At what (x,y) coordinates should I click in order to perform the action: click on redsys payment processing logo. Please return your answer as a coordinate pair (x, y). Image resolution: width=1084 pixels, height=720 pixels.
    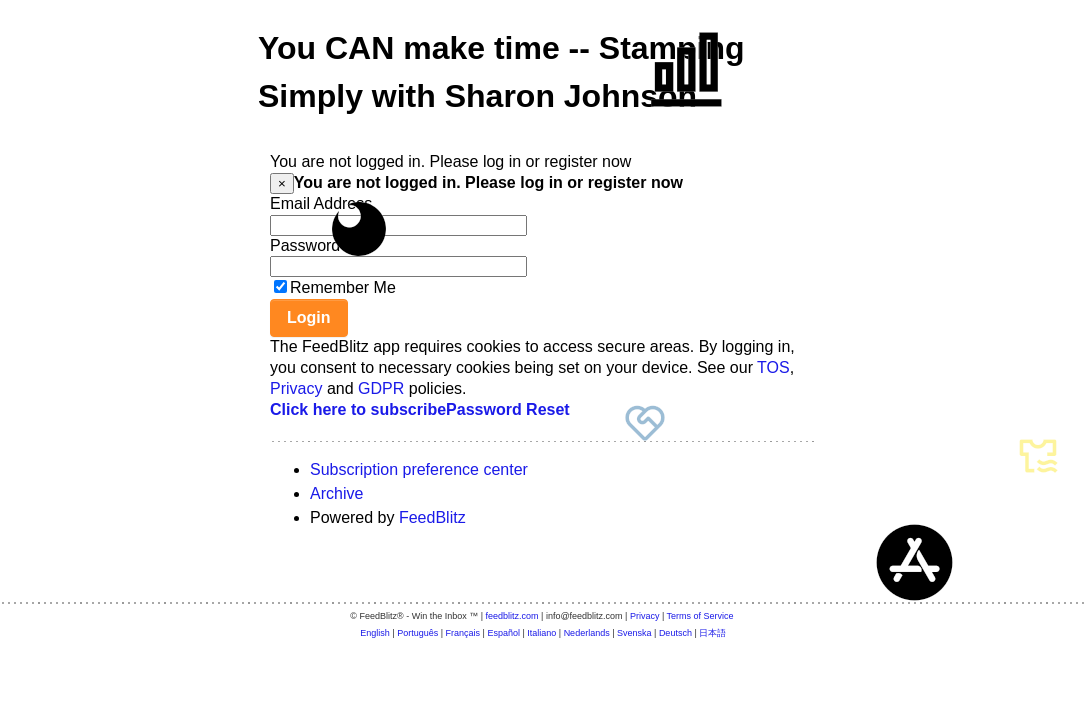
    Looking at the image, I should click on (359, 229).